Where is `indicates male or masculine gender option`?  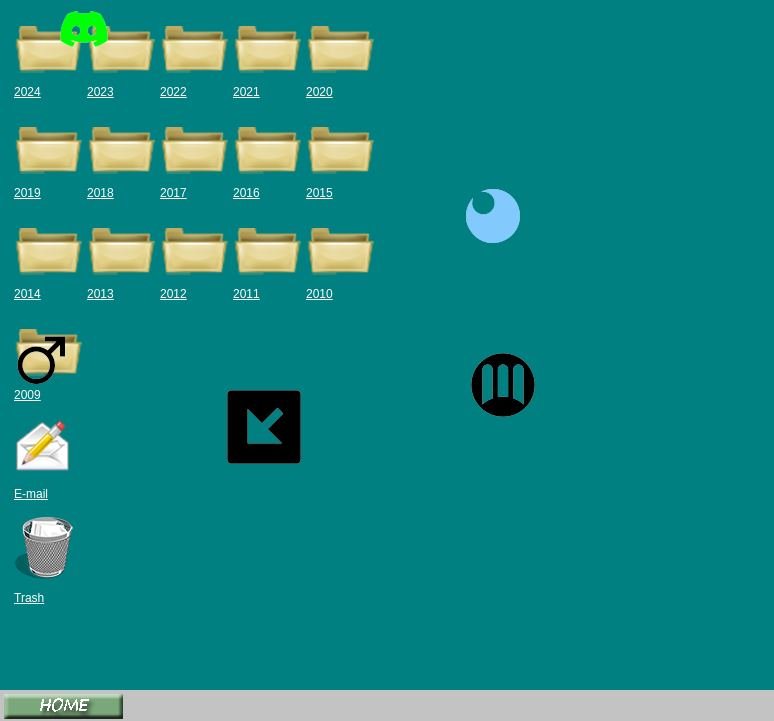
indicates male or masculine gender option is located at coordinates (40, 359).